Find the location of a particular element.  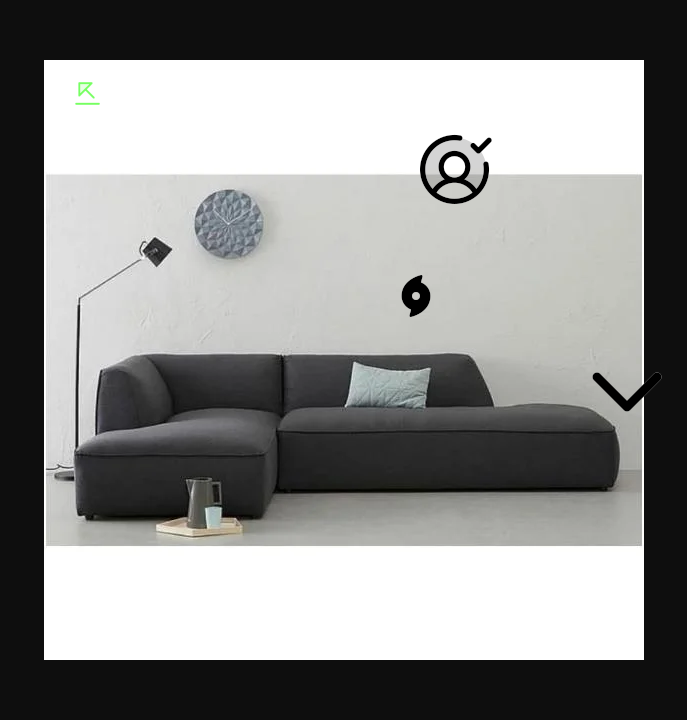

navigate to the top-left or beginning of content is located at coordinates (86, 93).